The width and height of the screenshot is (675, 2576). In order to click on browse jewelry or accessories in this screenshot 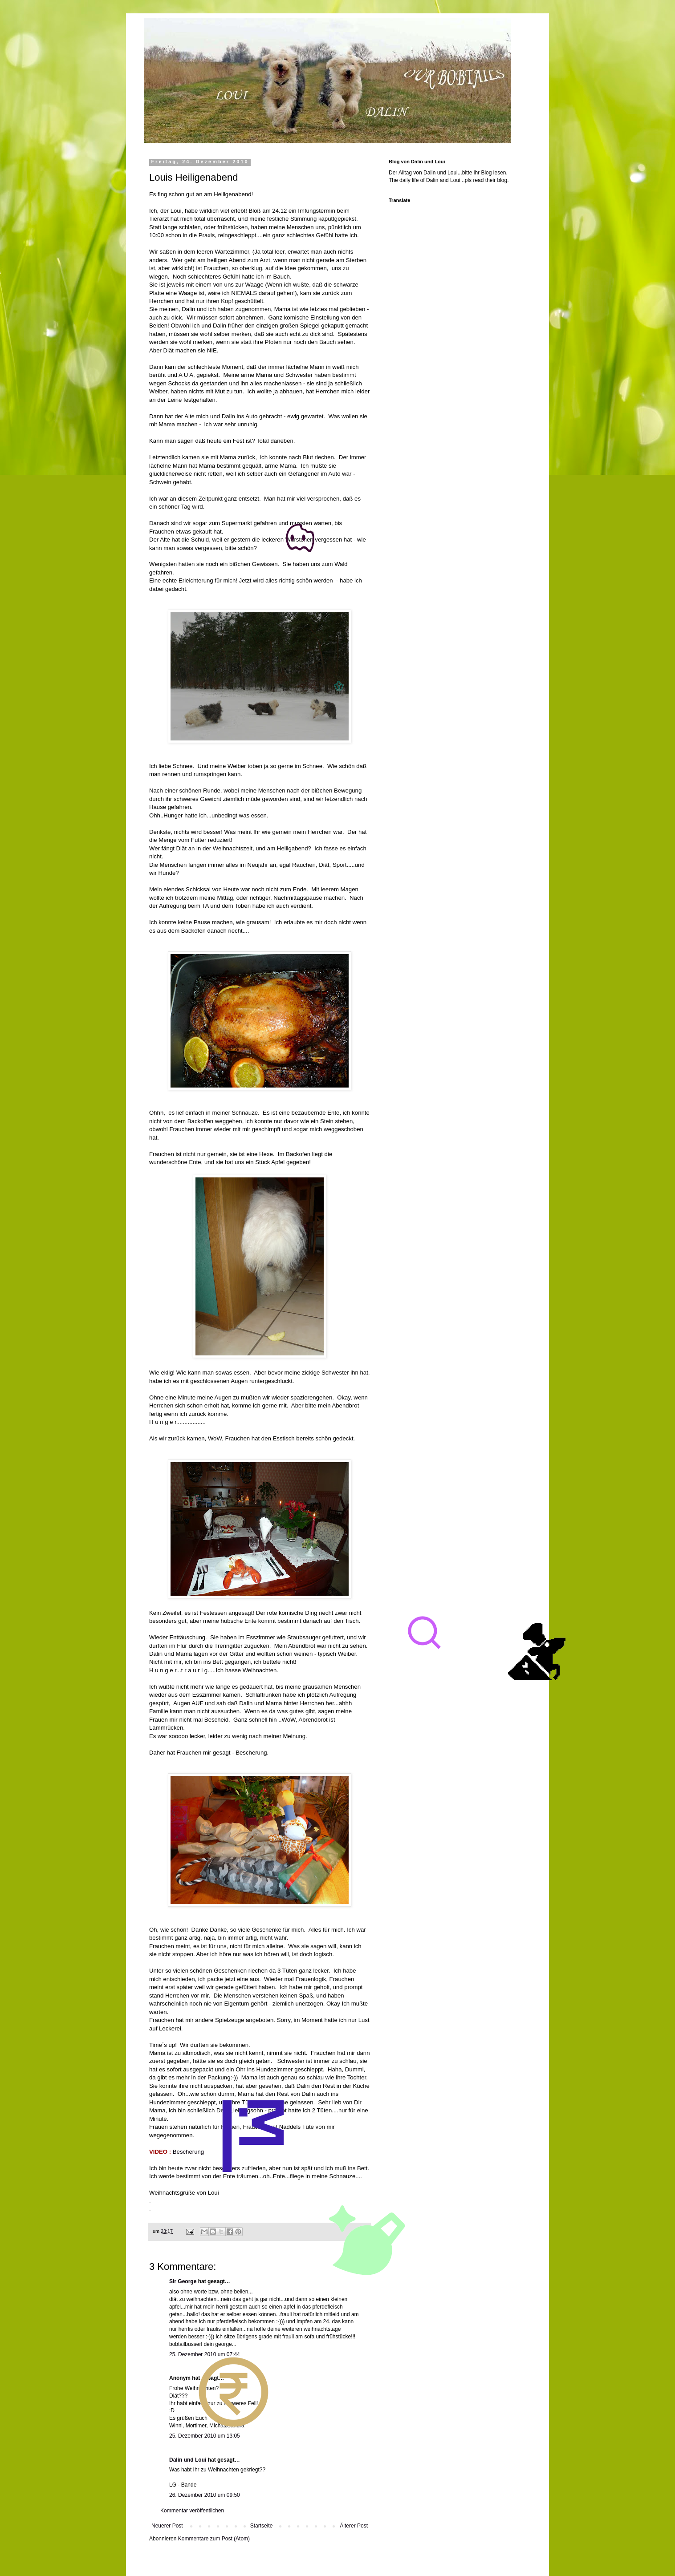, I will do `click(339, 686)`.